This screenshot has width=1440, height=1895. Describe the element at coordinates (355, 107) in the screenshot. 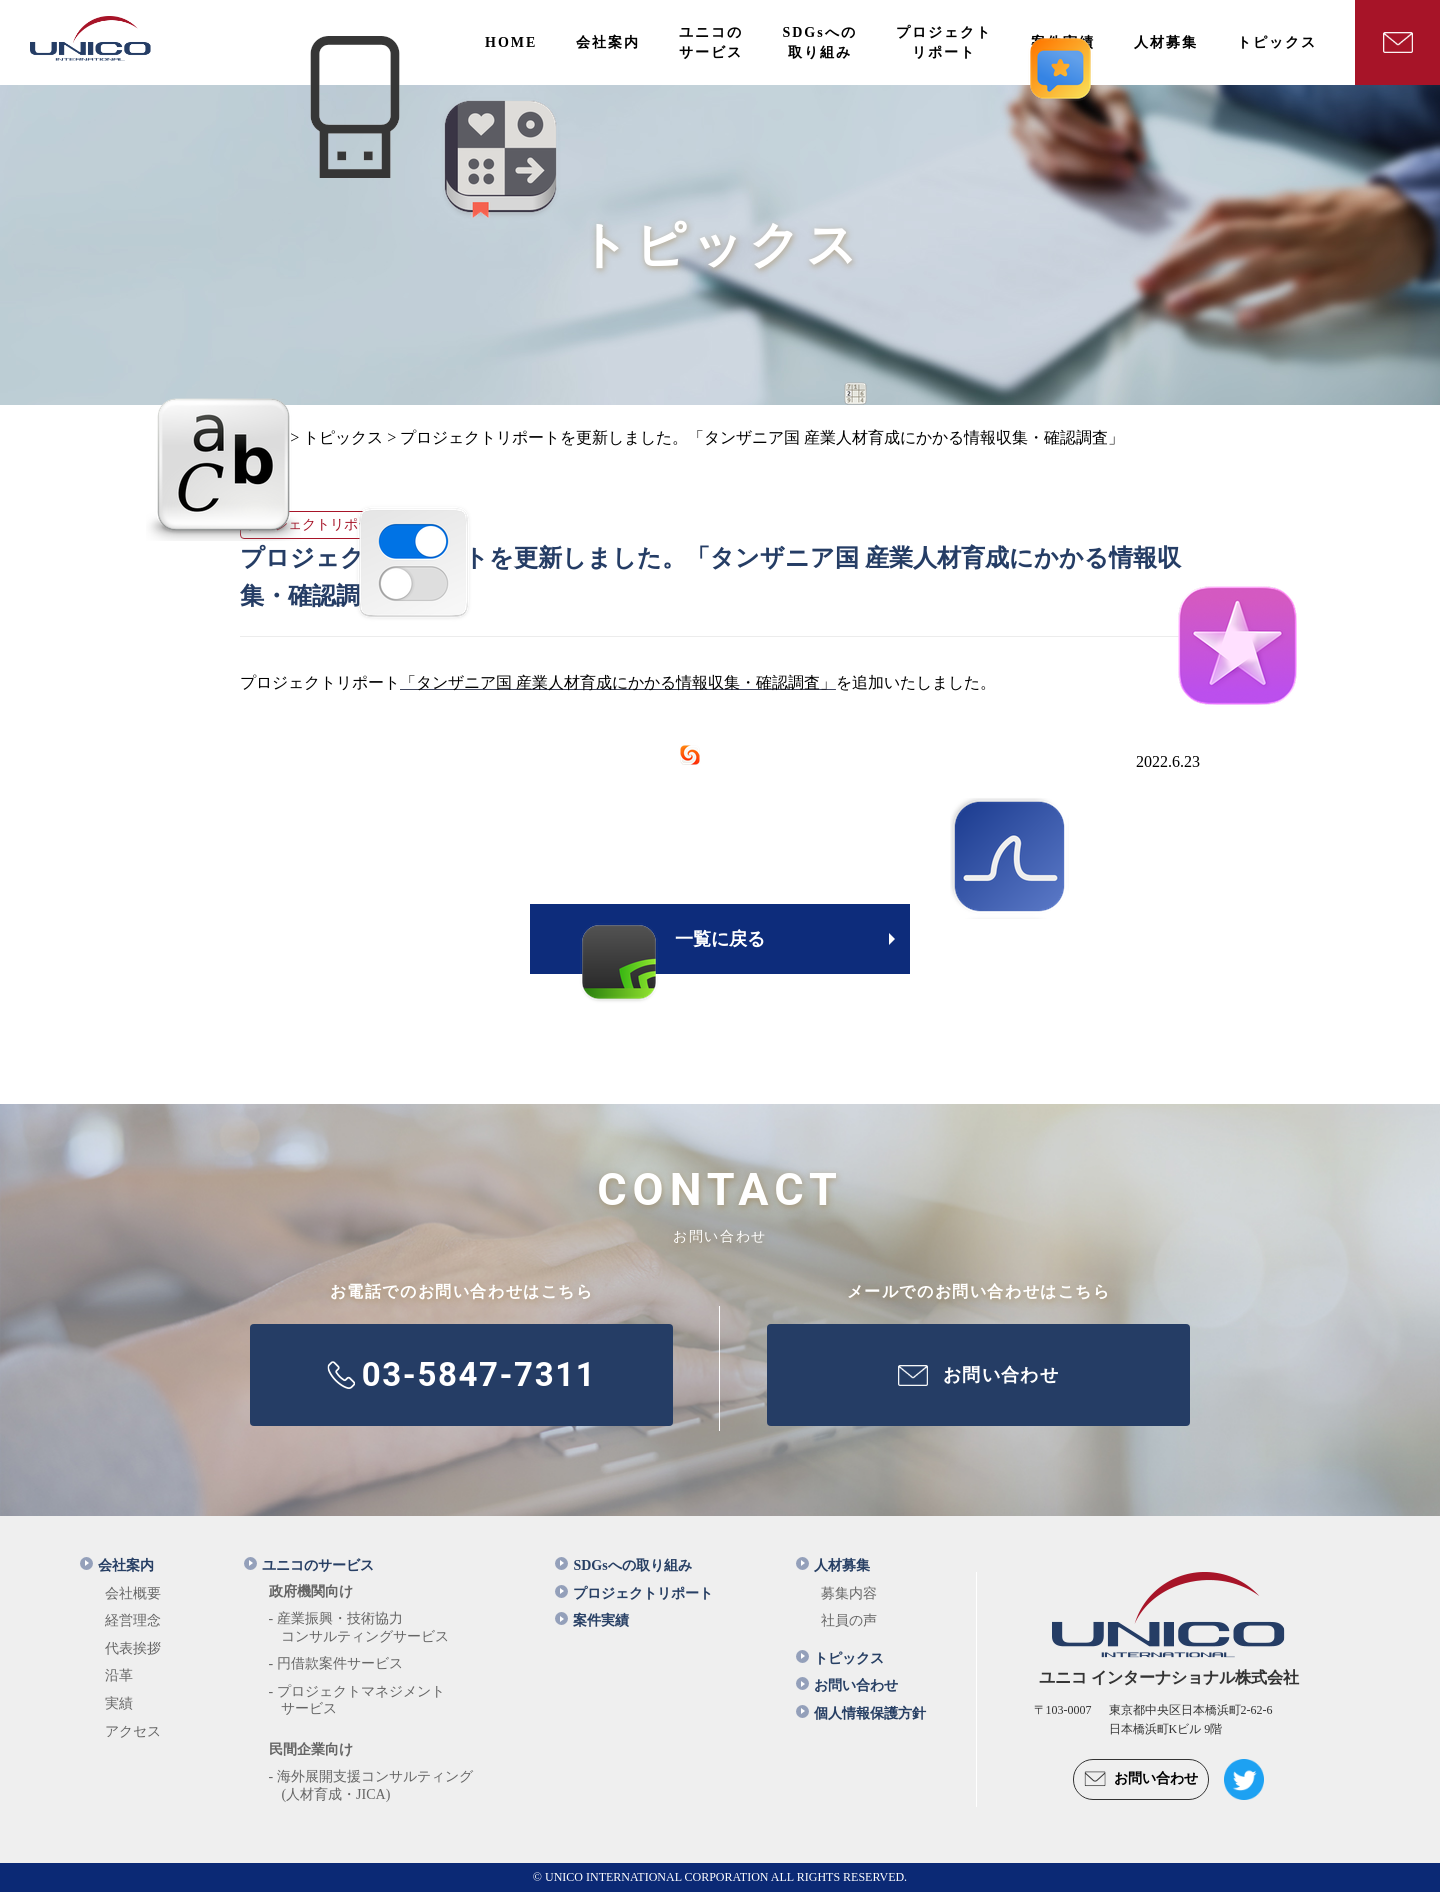

I see `eject or safely remove USB drive` at that location.